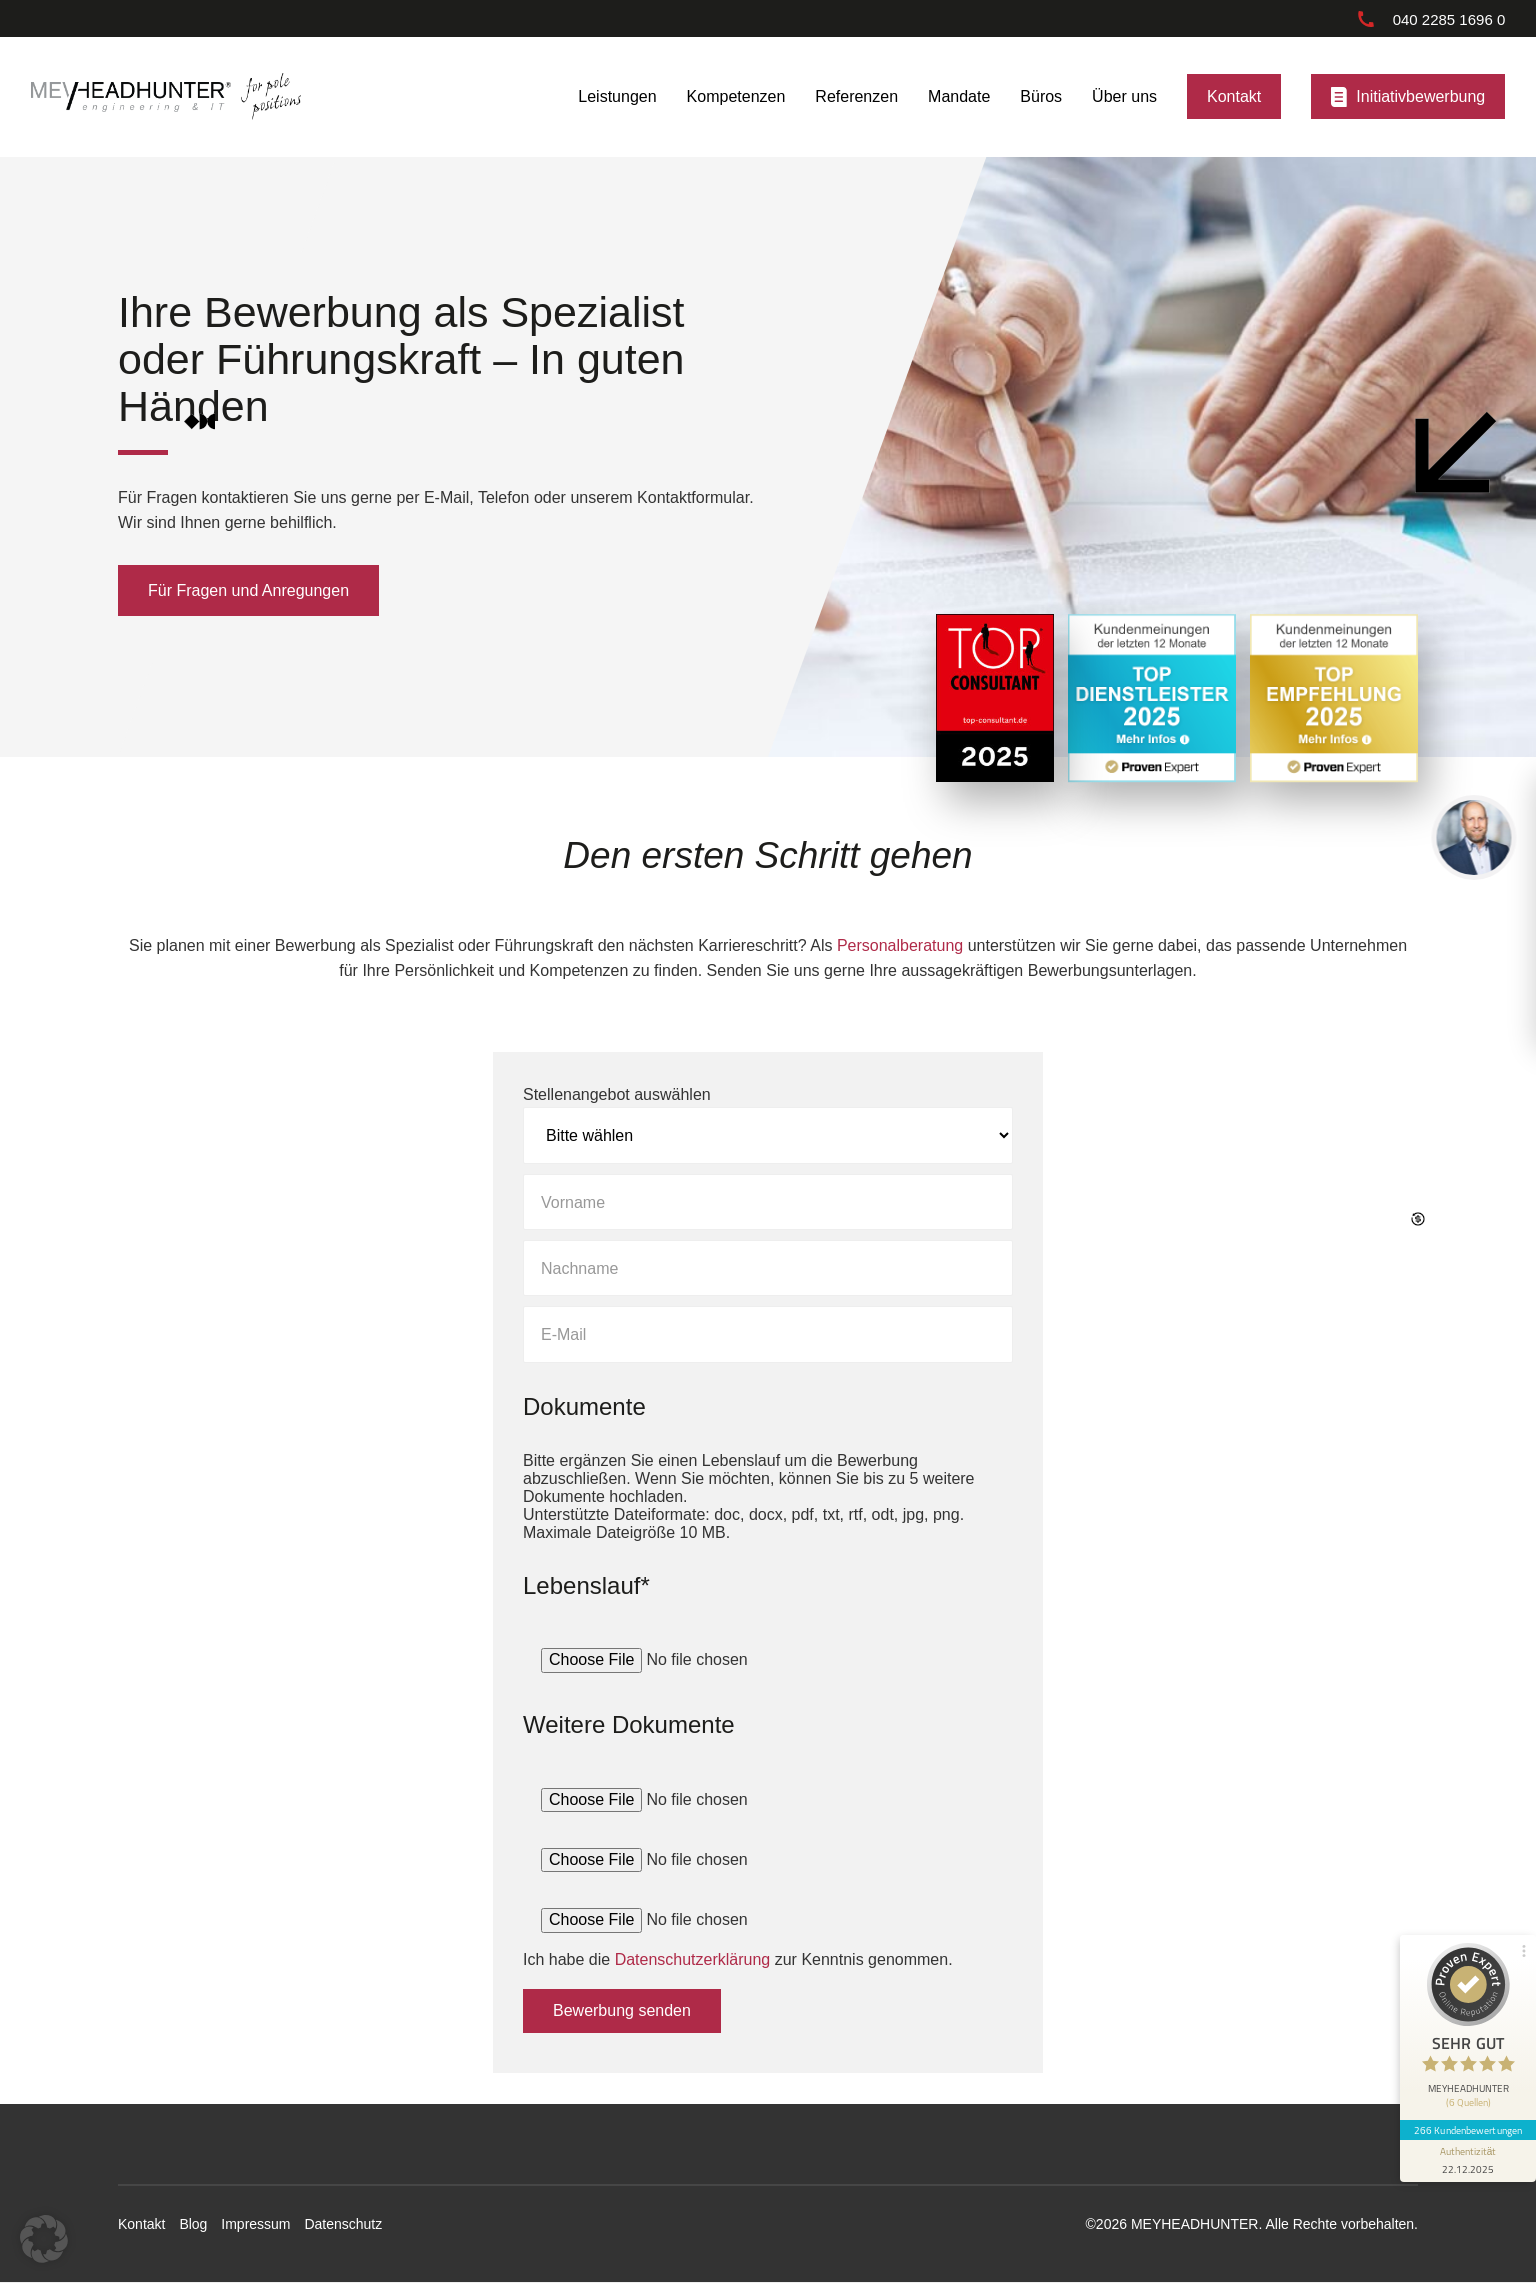 The width and height of the screenshot is (1536, 2283). What do you see at coordinates (1449, 459) in the screenshot?
I see `navigate back and down` at bounding box center [1449, 459].